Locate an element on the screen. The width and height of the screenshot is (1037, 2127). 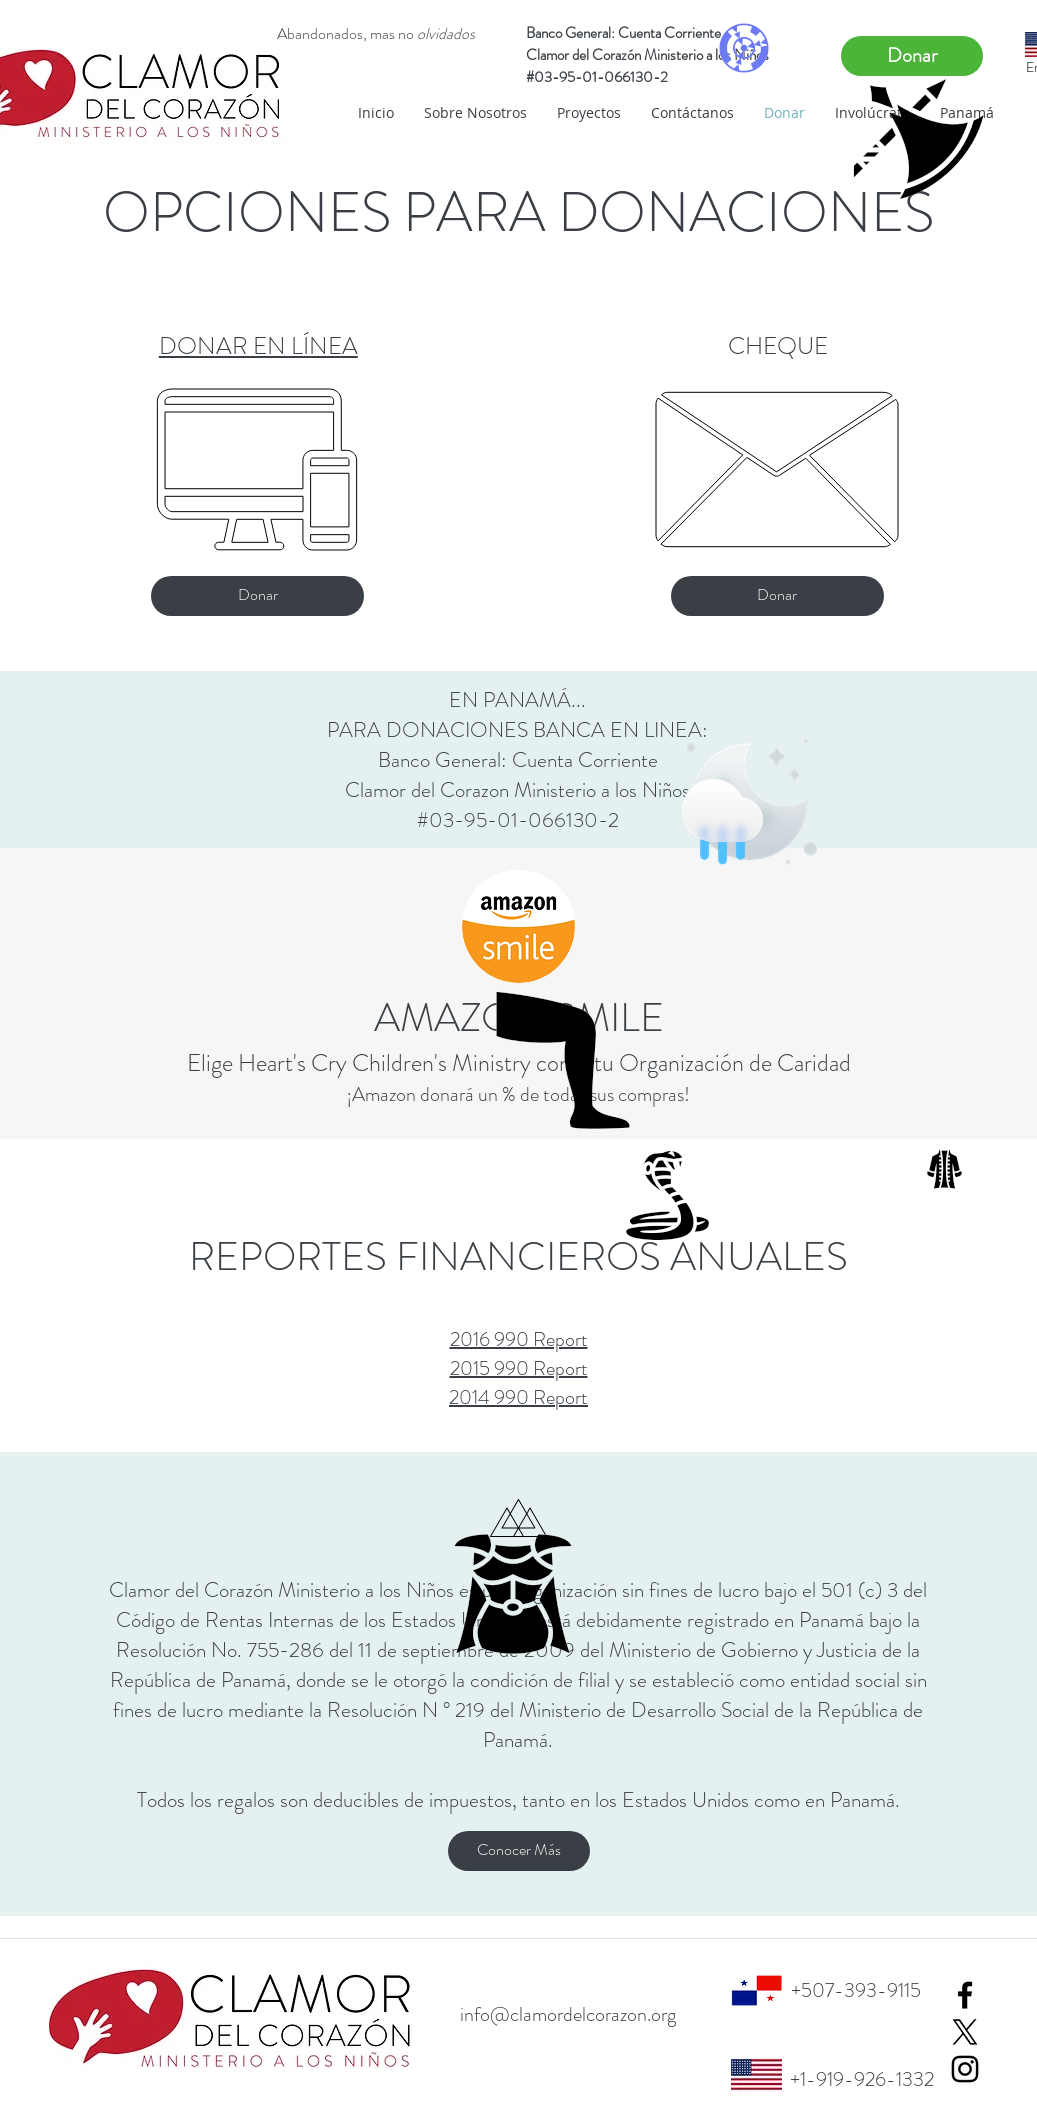
track digital footprint or online activity is located at coordinates (744, 48).